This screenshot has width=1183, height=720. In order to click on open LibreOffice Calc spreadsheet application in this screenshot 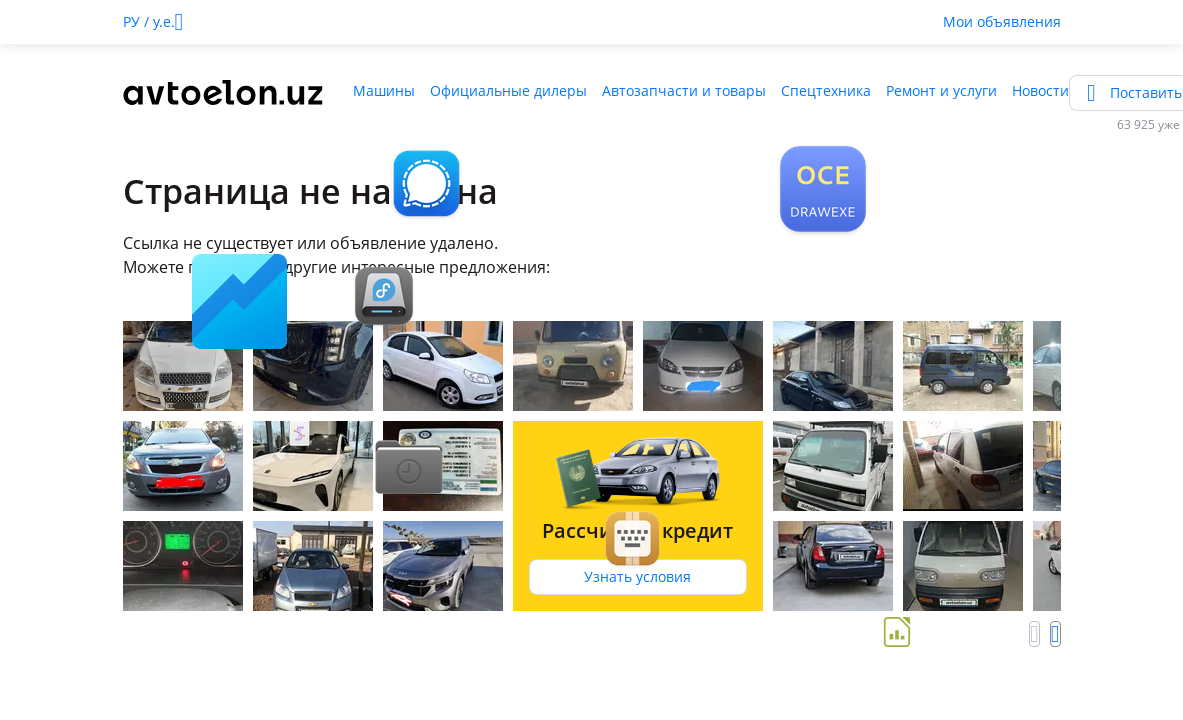, I will do `click(897, 632)`.